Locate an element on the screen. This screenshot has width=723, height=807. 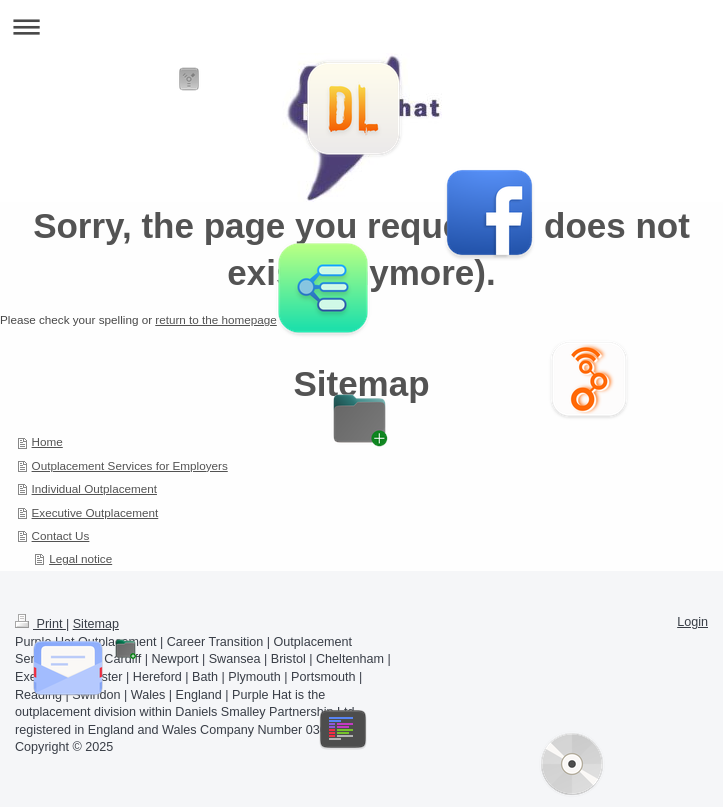
open software development tools is located at coordinates (343, 729).